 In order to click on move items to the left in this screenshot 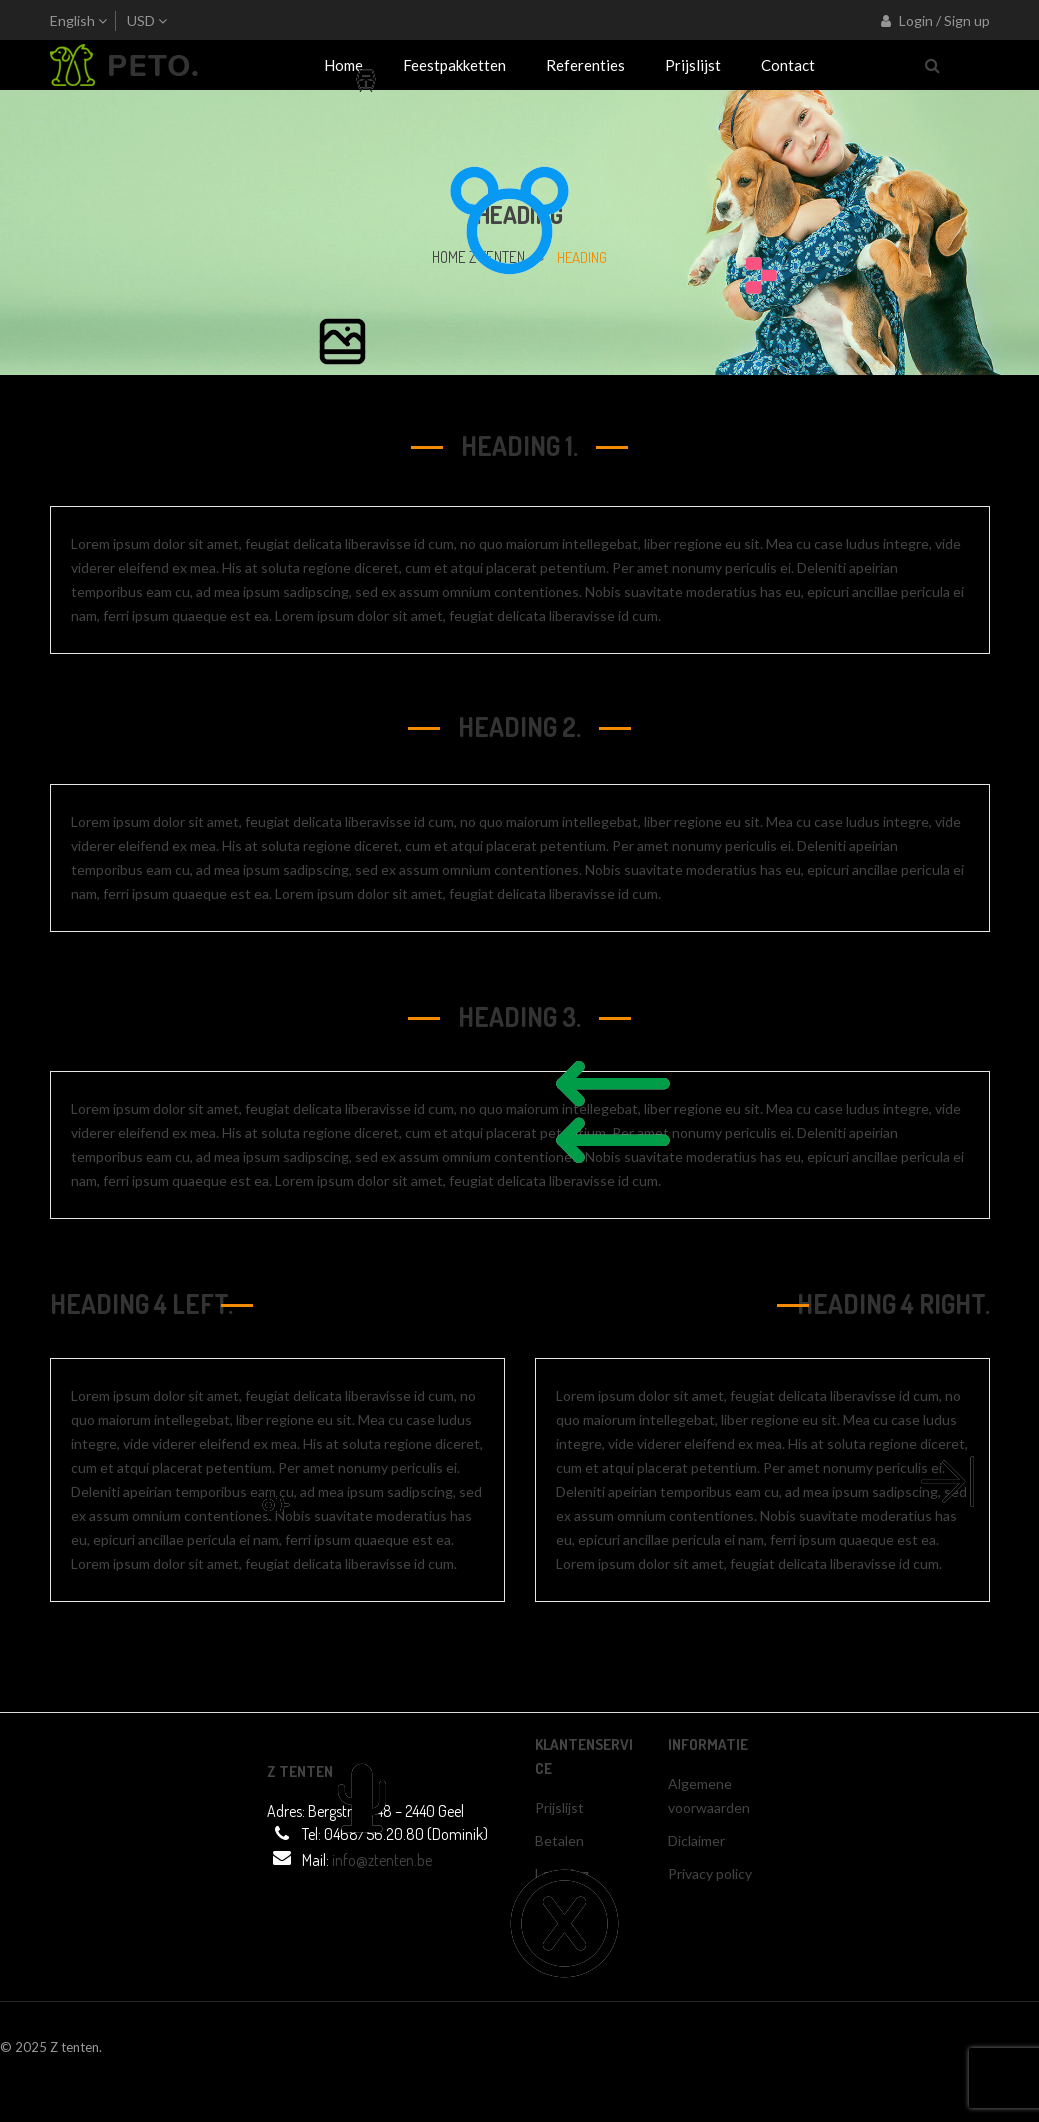, I will do `click(613, 1112)`.